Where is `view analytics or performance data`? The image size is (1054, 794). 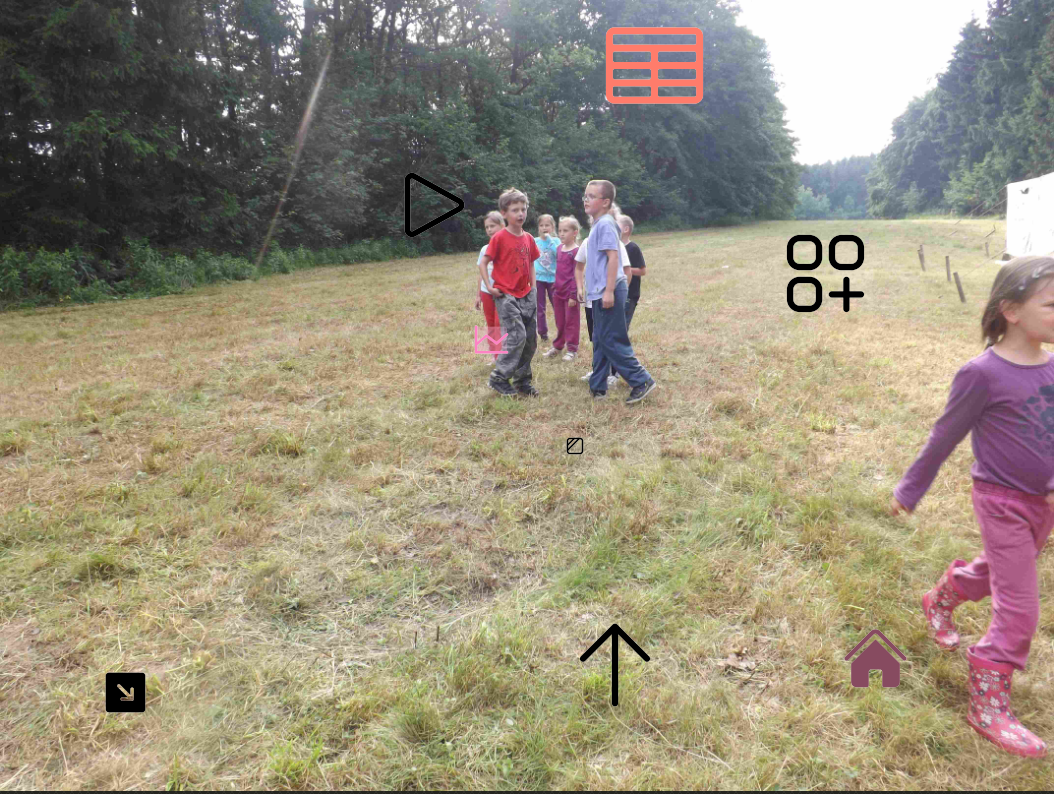 view analytics or performance data is located at coordinates (491, 339).